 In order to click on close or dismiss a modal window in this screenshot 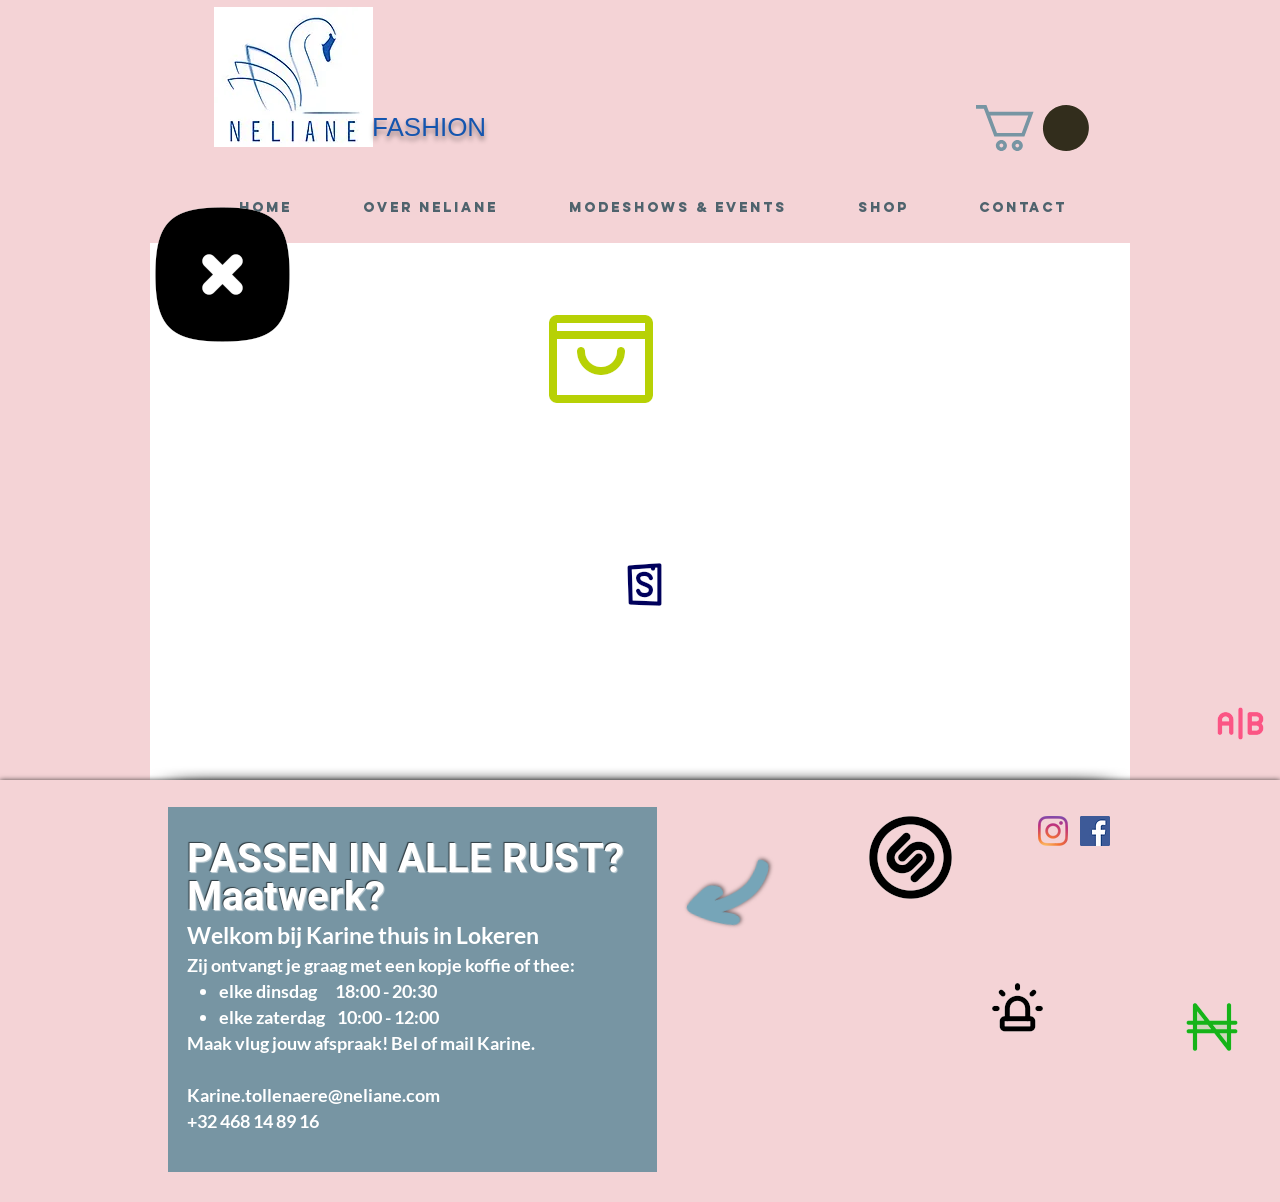, I will do `click(222, 274)`.